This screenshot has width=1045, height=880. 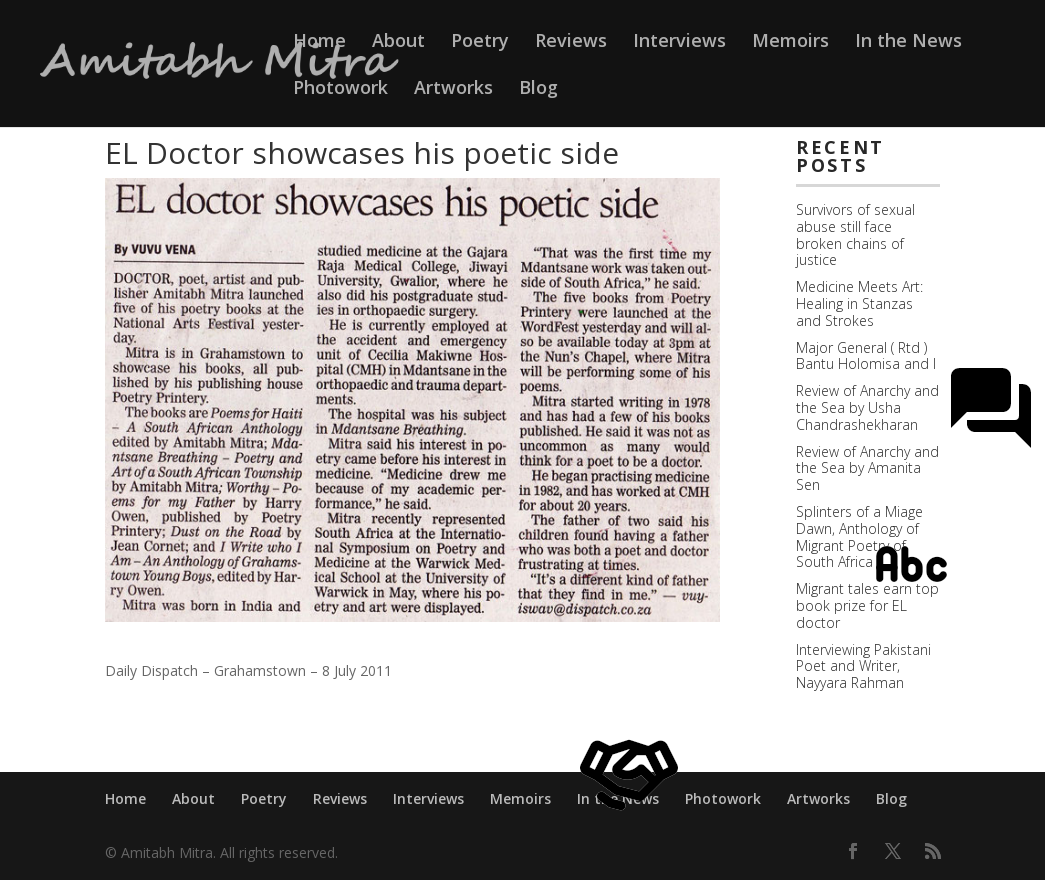 I want to click on indicates a partnership or collaboration, so click(x=629, y=772).